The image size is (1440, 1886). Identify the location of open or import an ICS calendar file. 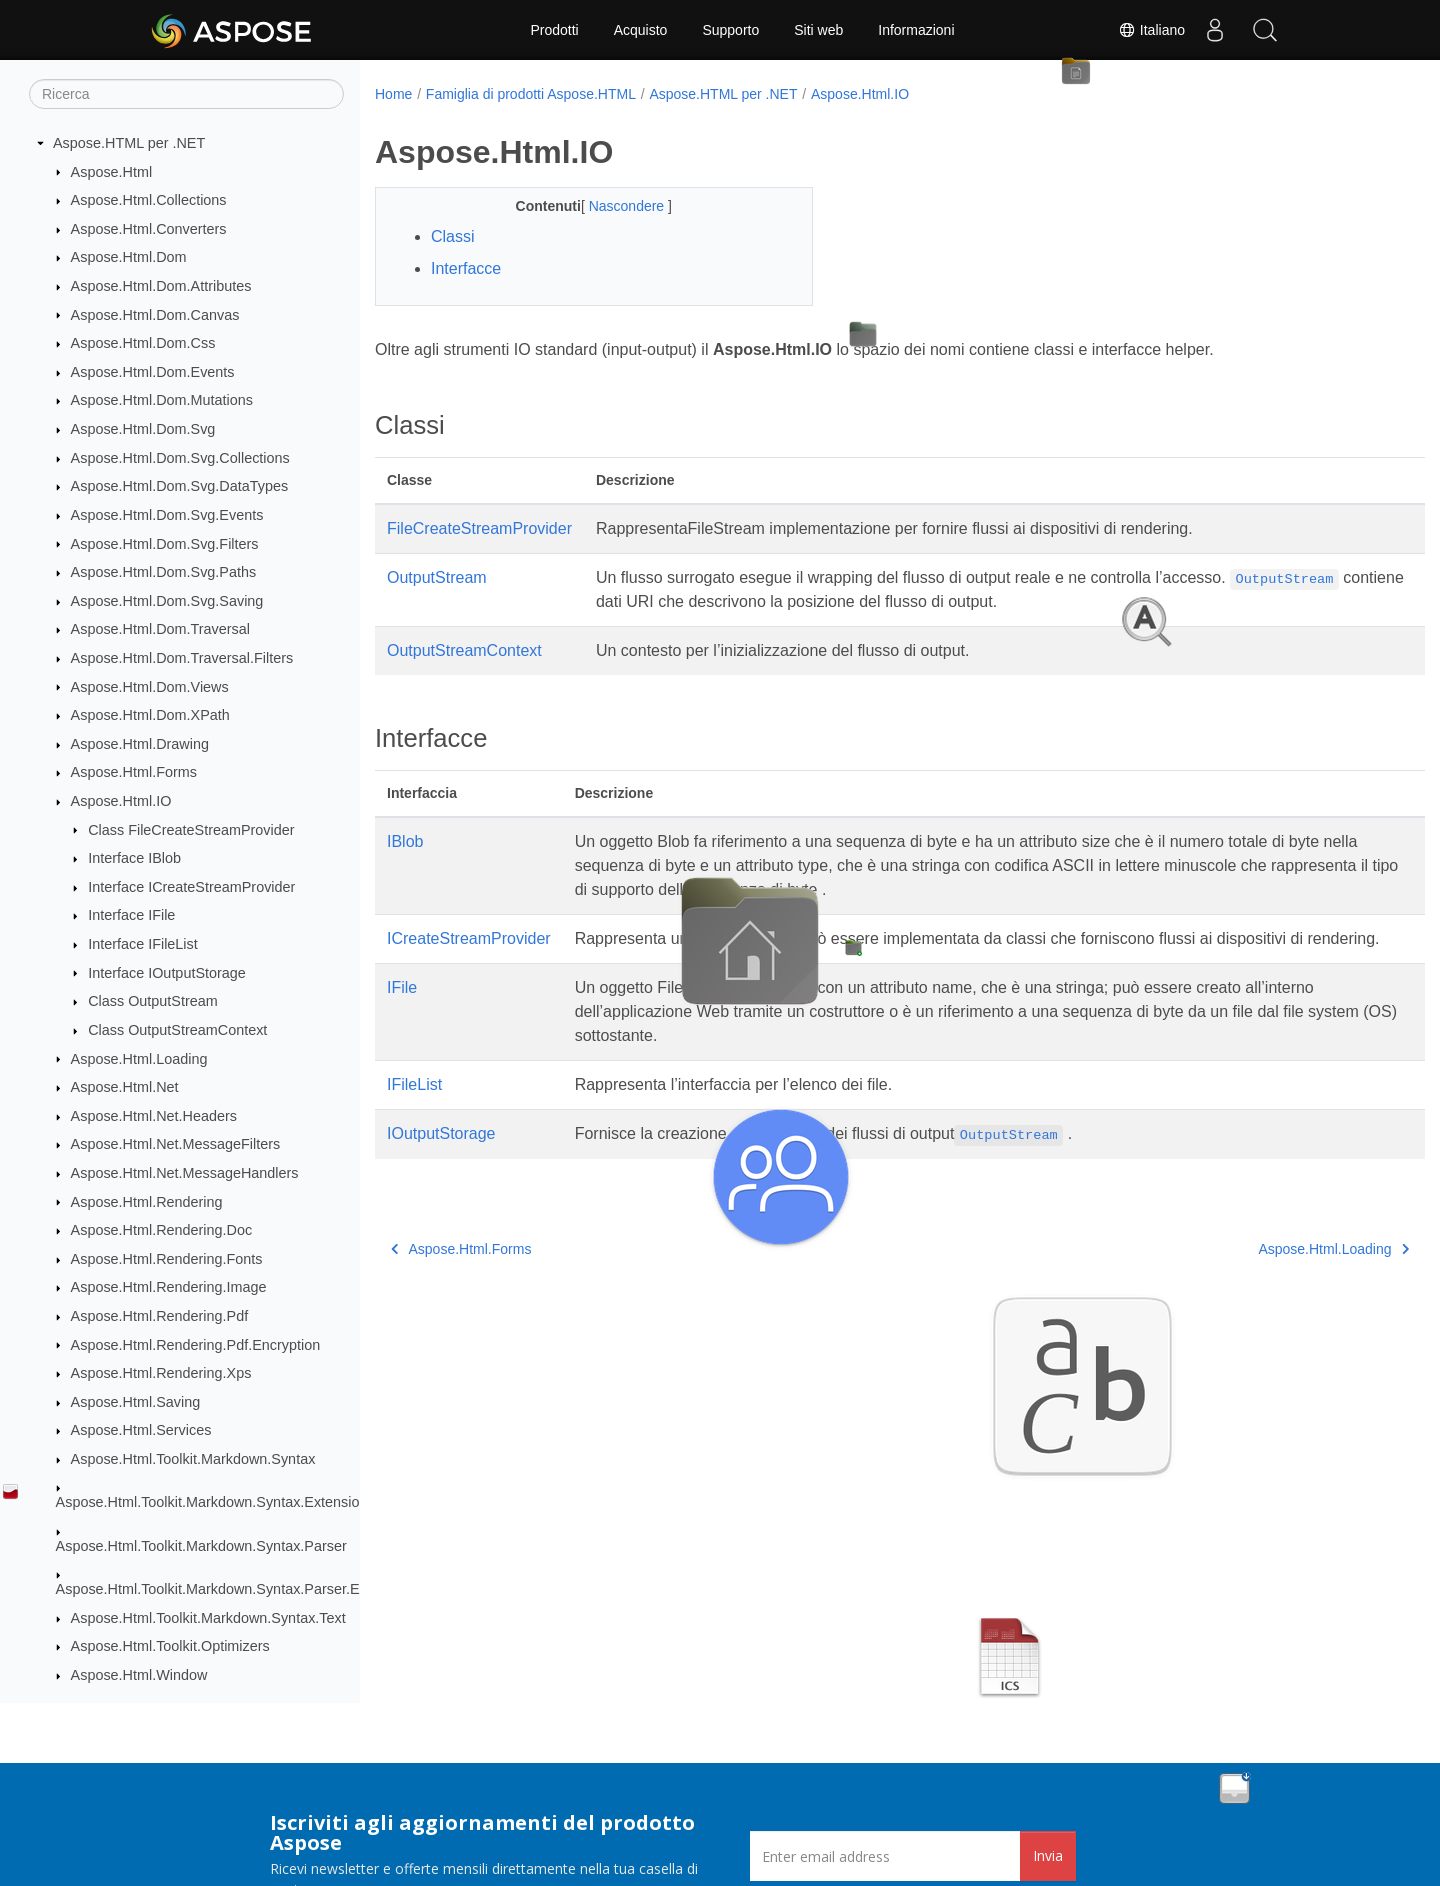
(1010, 1658).